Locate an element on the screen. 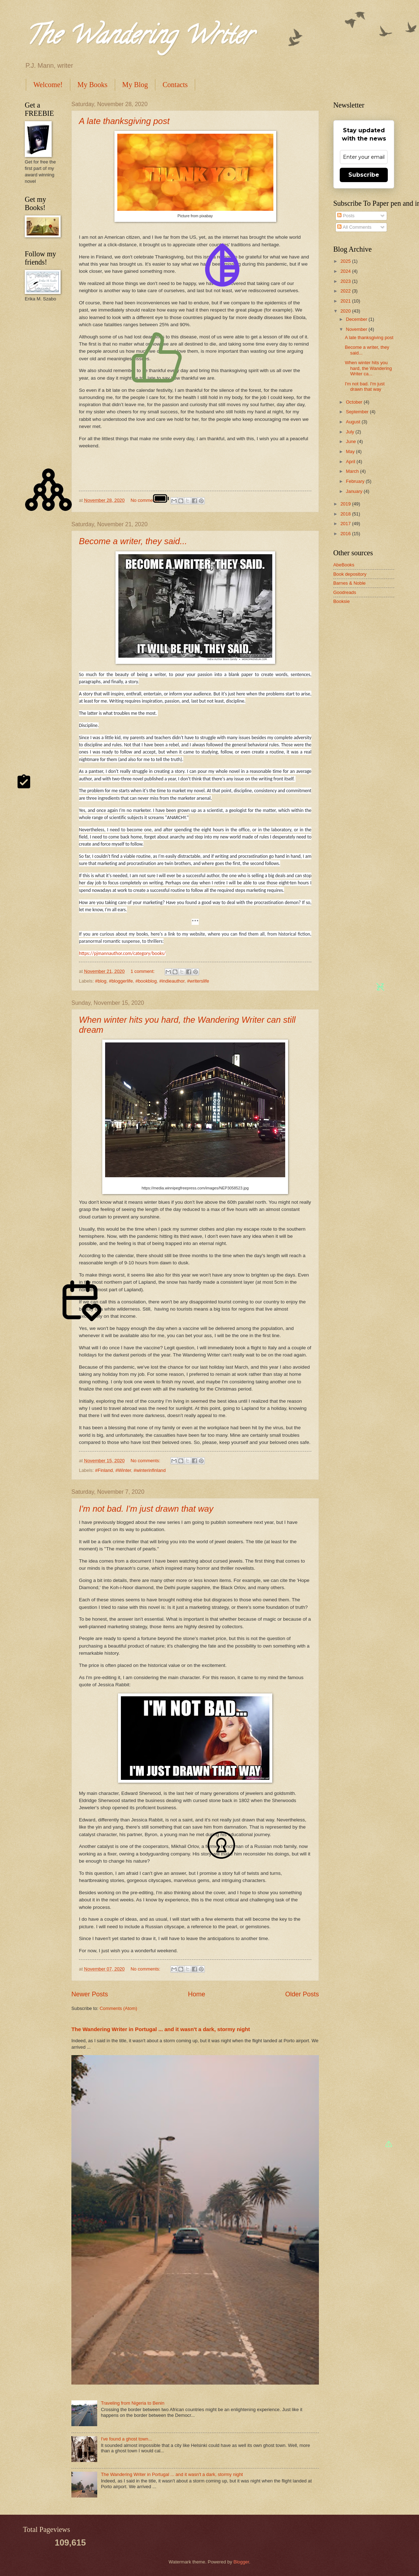 Image resolution: width=419 pixels, height=2576 pixels. access security or privacy settings is located at coordinates (221, 1845).